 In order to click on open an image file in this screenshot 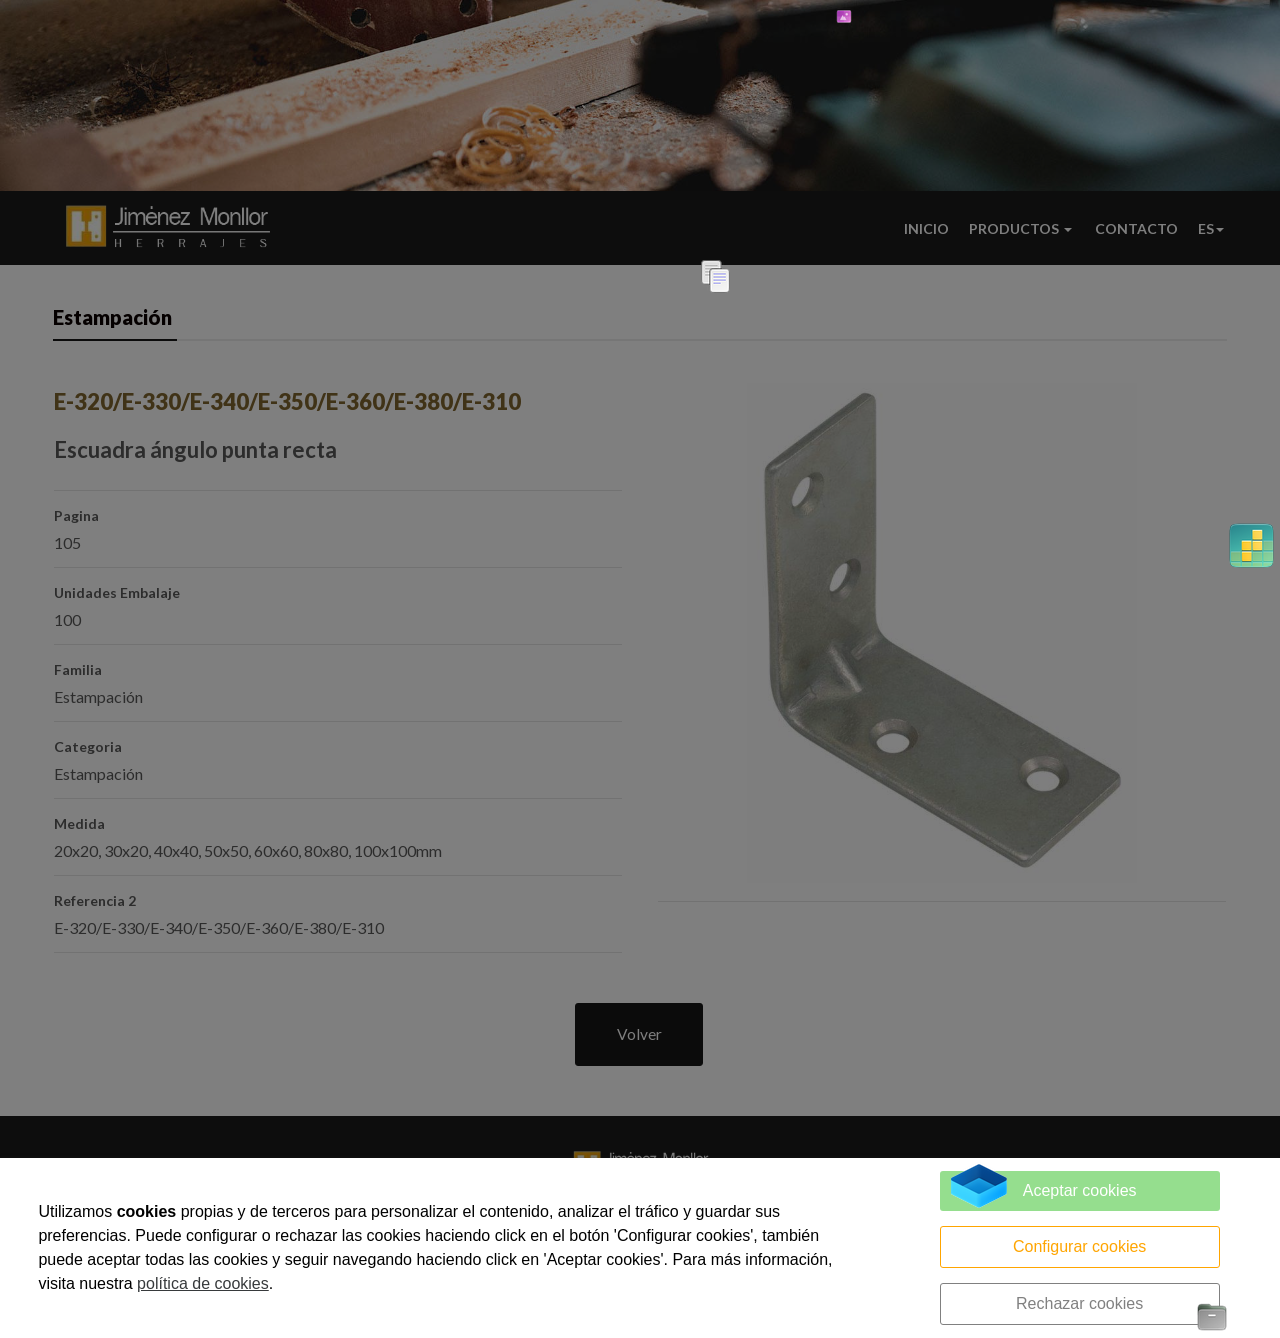, I will do `click(844, 16)`.